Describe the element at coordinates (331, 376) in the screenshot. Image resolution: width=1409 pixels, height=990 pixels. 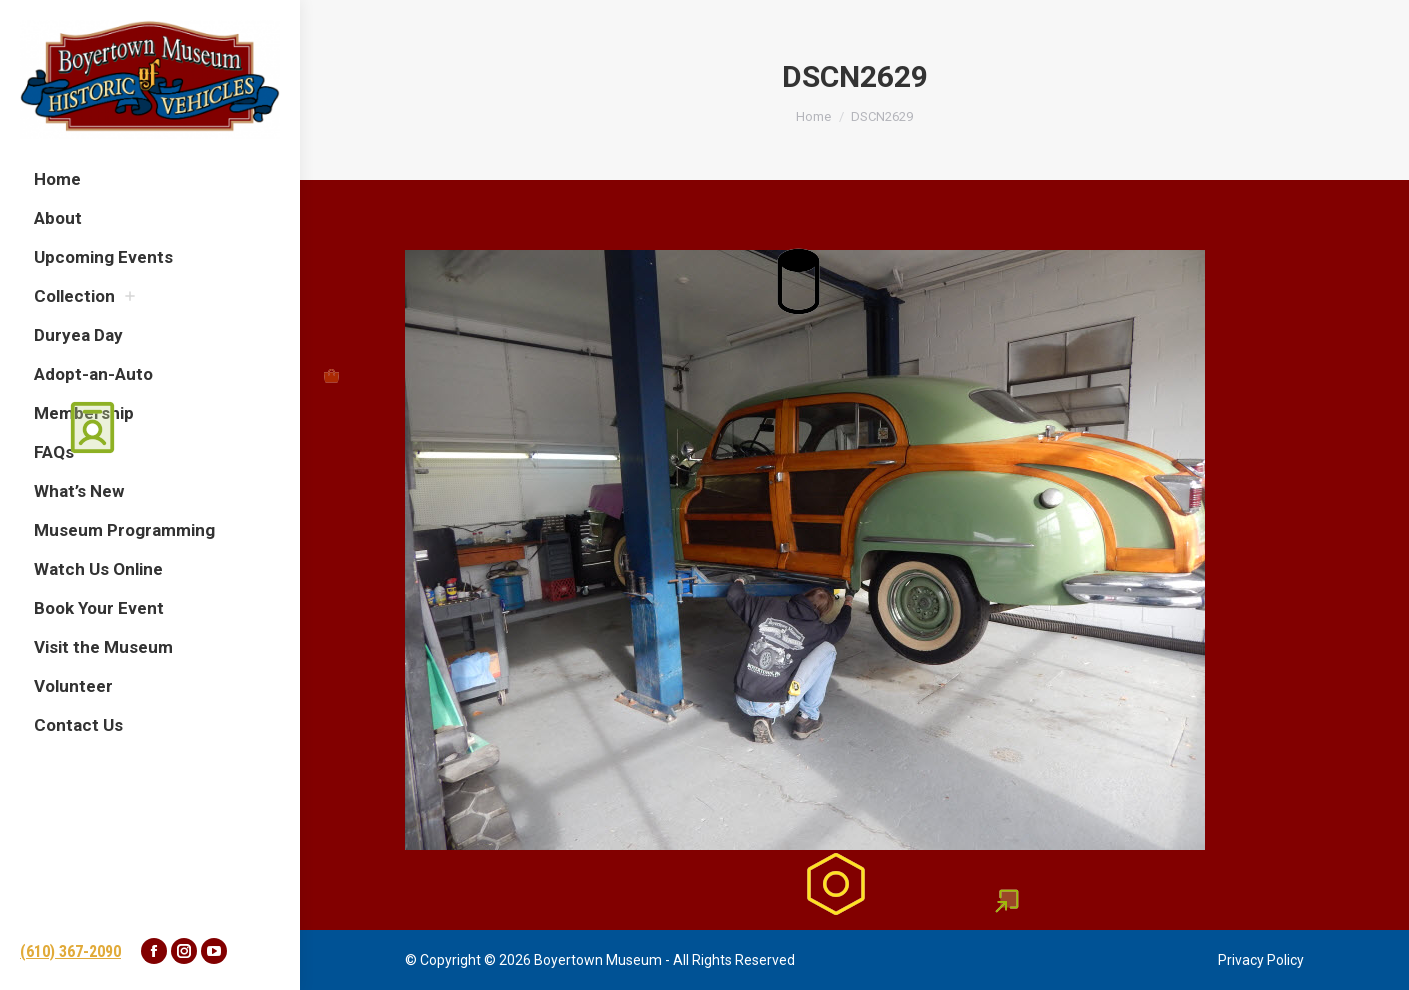
I see `view your shopping bag` at that location.